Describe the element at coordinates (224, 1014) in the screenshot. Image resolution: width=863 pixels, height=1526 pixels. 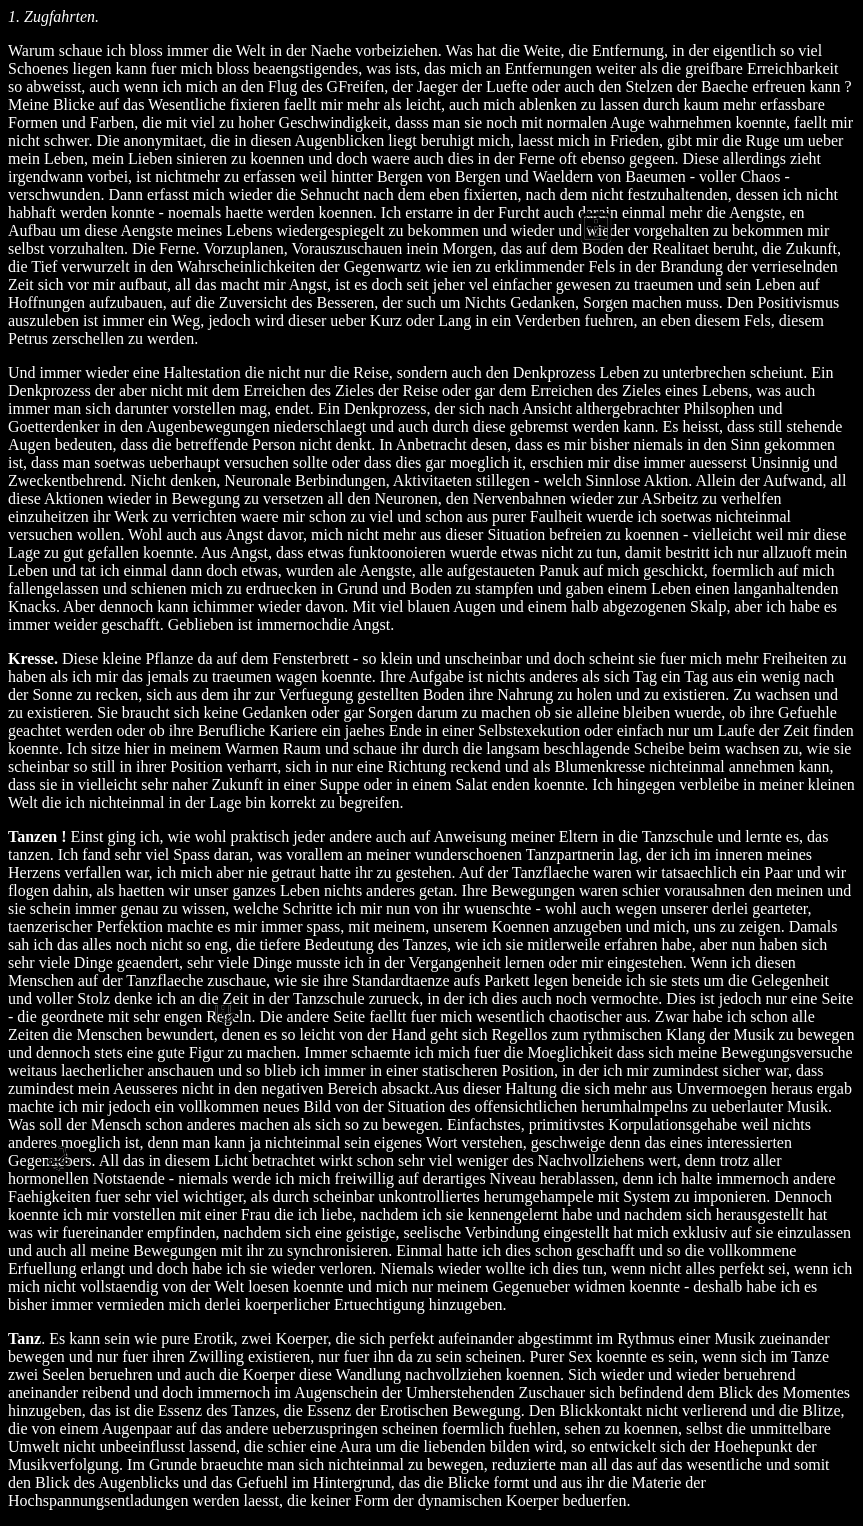
I see `edit road or route details` at that location.